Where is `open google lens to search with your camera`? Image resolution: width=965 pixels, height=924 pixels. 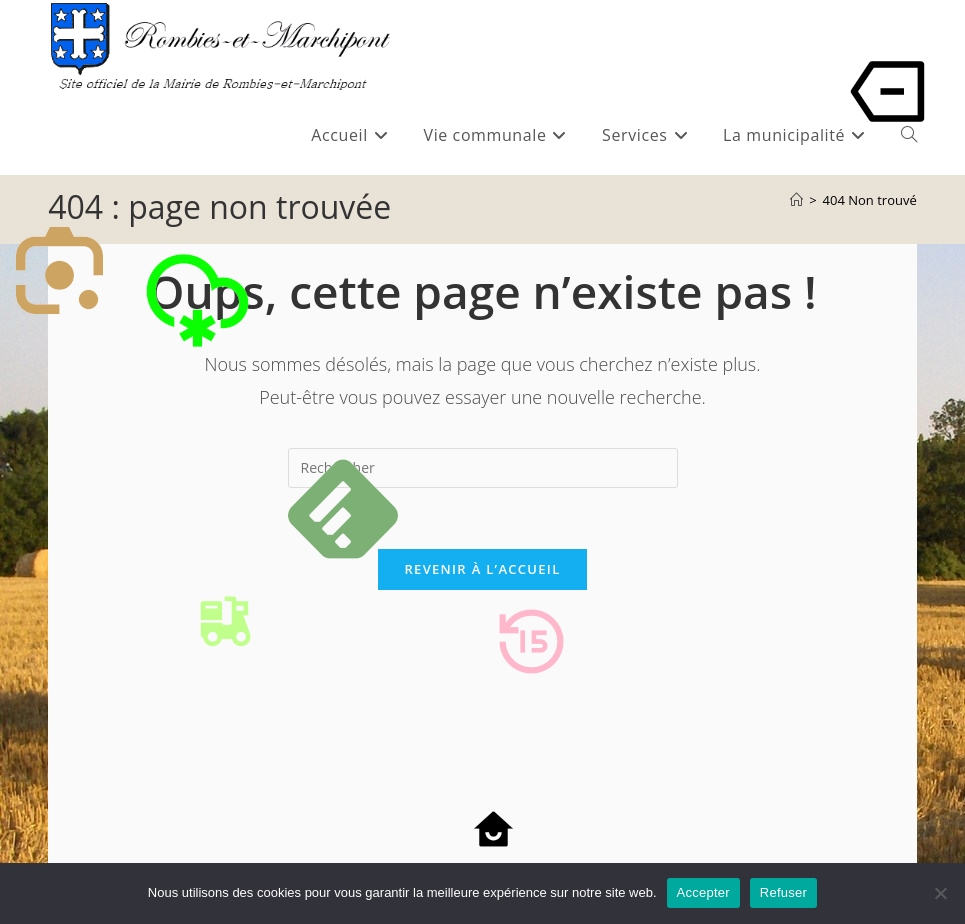 open google lens to search with your camera is located at coordinates (59, 270).